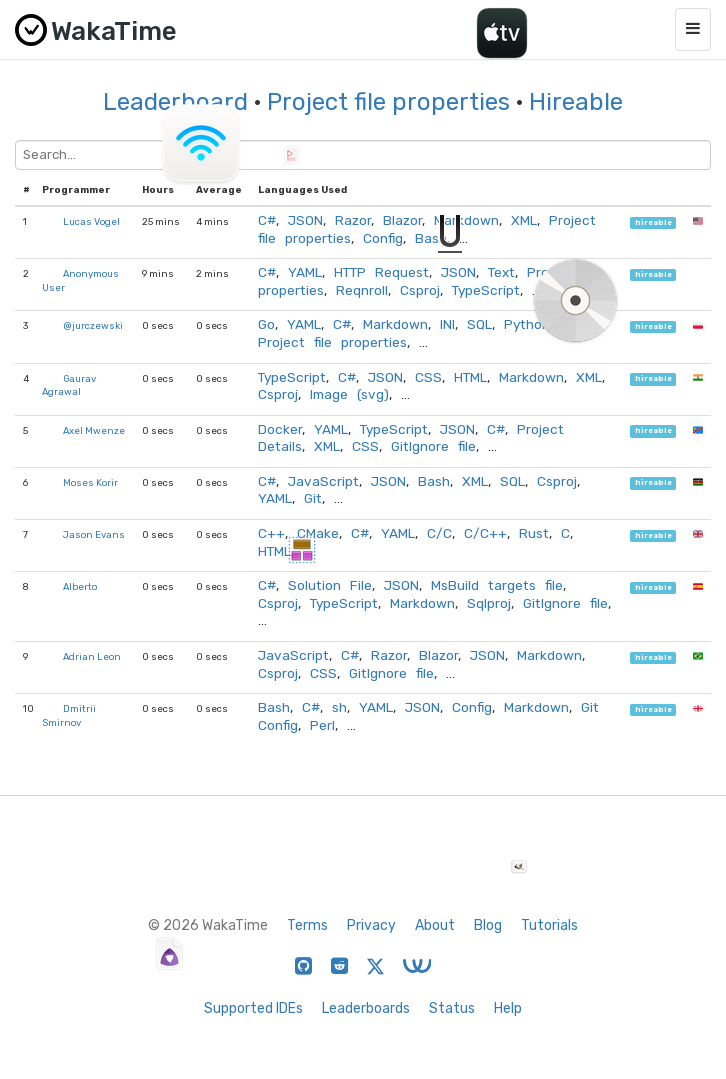  I want to click on compressed GIMP project file, so click(519, 866).